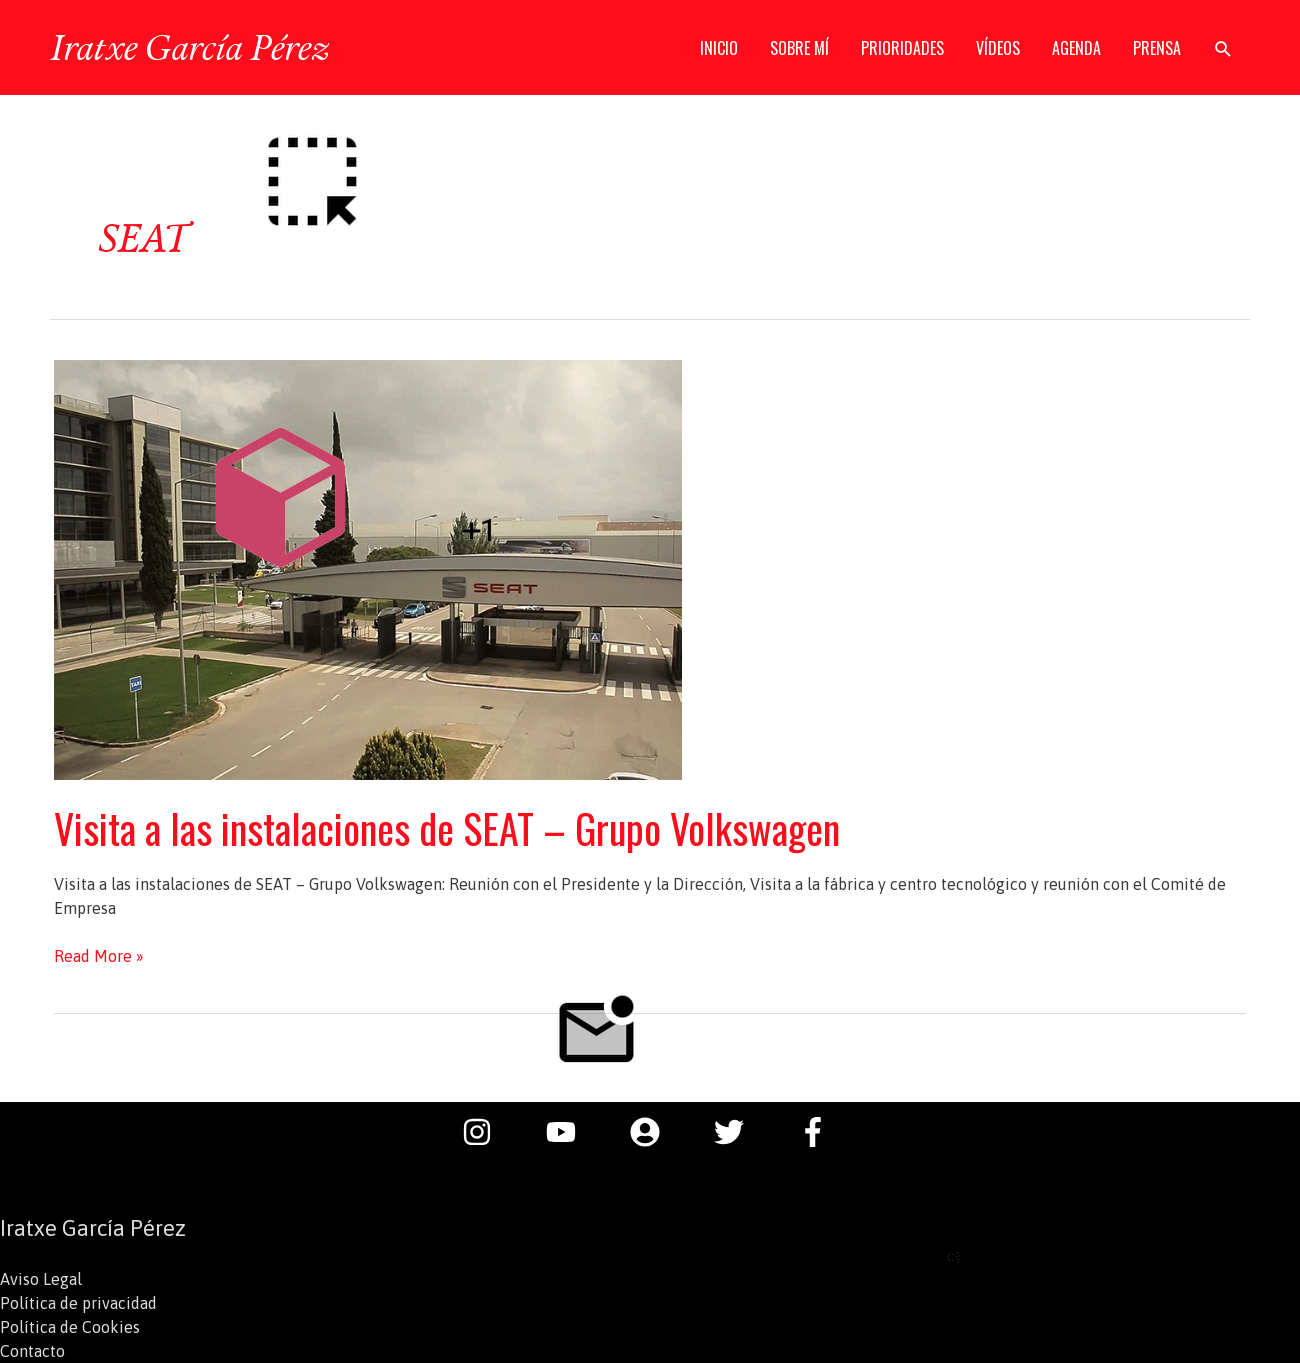  Describe the element at coordinates (477, 531) in the screenshot. I see `increase exposure by one stop` at that location.